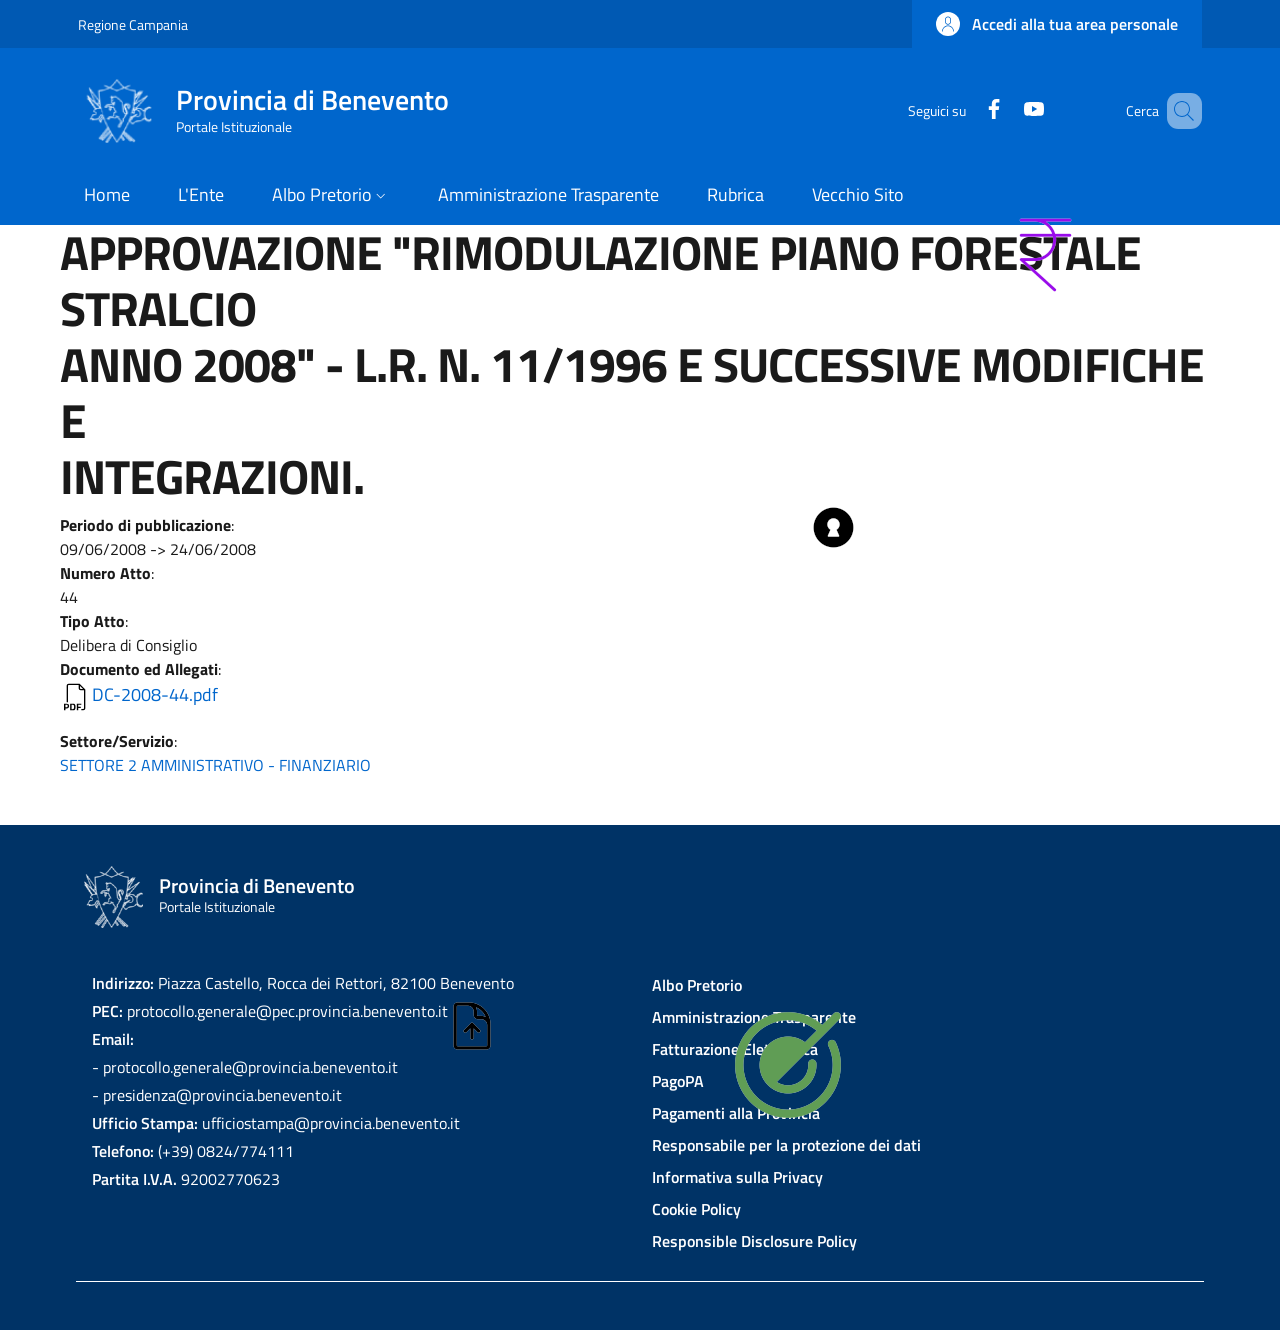 The width and height of the screenshot is (1280, 1330). Describe the element at coordinates (788, 1065) in the screenshot. I see `set a goal or target` at that location.